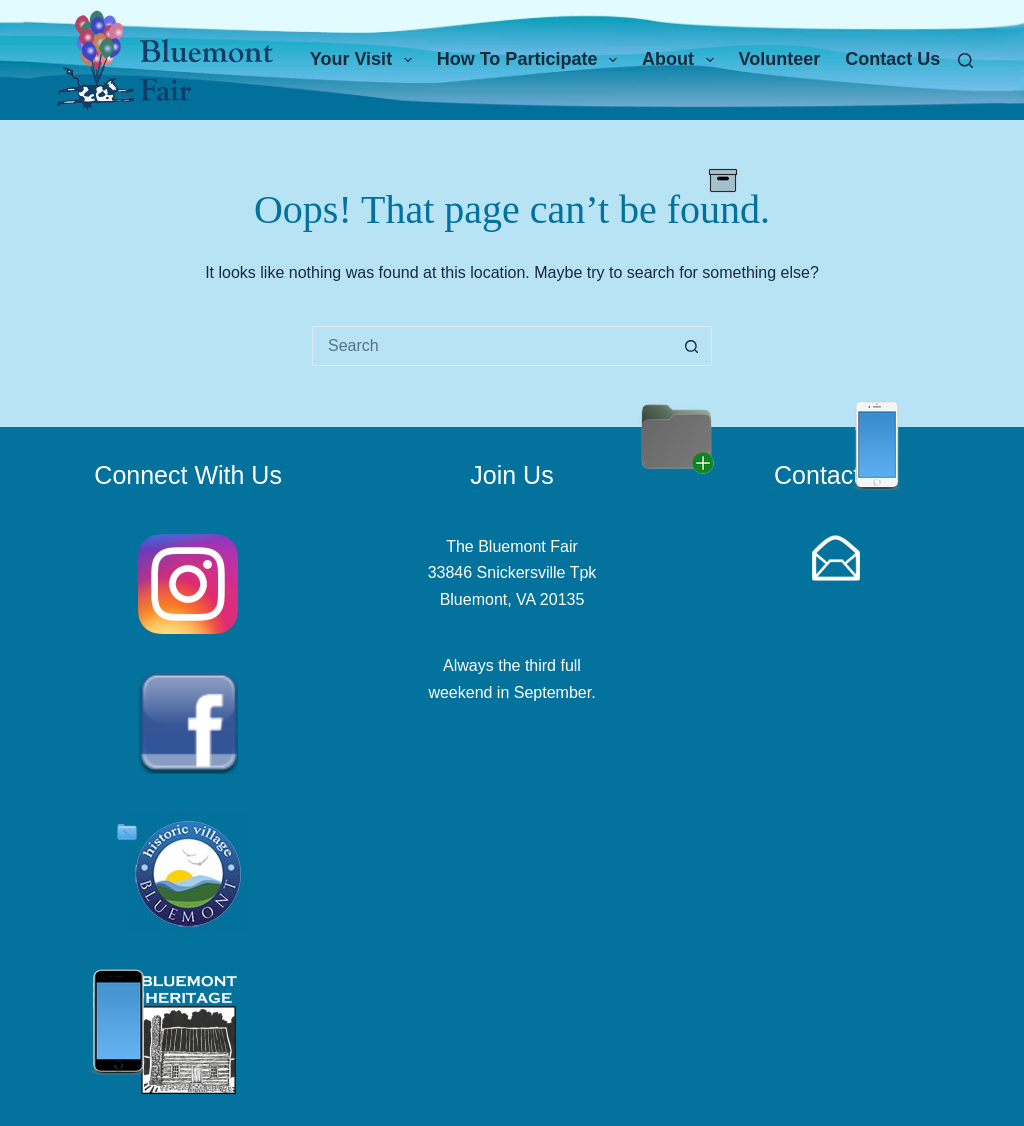 The width and height of the screenshot is (1024, 1126). I want to click on access archived emails, so click(723, 180).